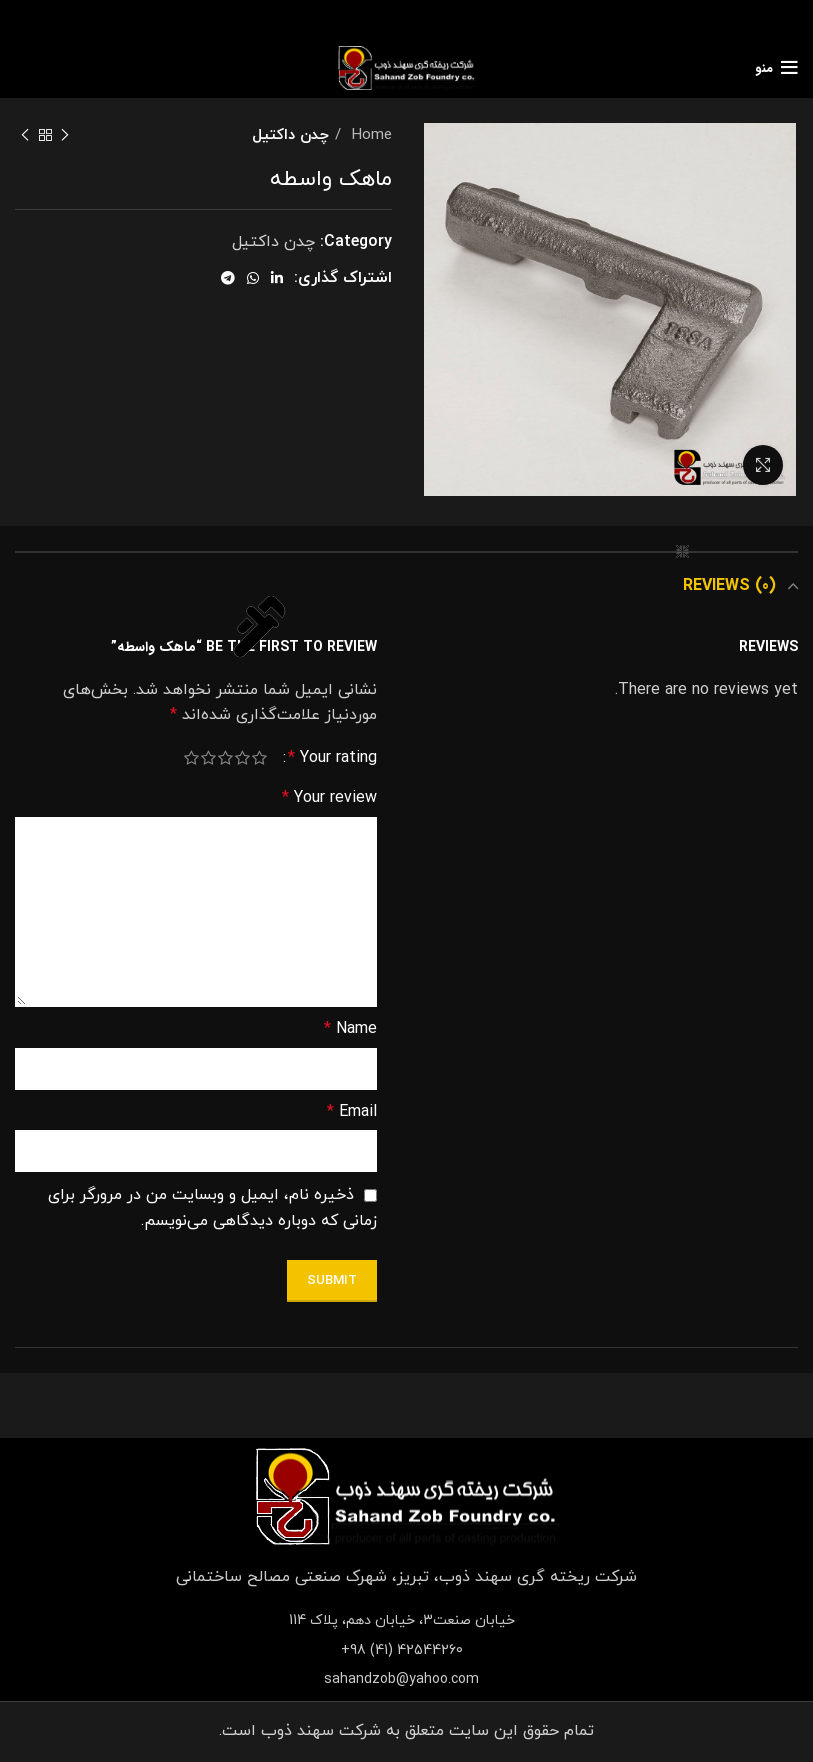 The width and height of the screenshot is (813, 1762). Describe the element at coordinates (682, 551) in the screenshot. I see `exit fullscreen mode` at that location.